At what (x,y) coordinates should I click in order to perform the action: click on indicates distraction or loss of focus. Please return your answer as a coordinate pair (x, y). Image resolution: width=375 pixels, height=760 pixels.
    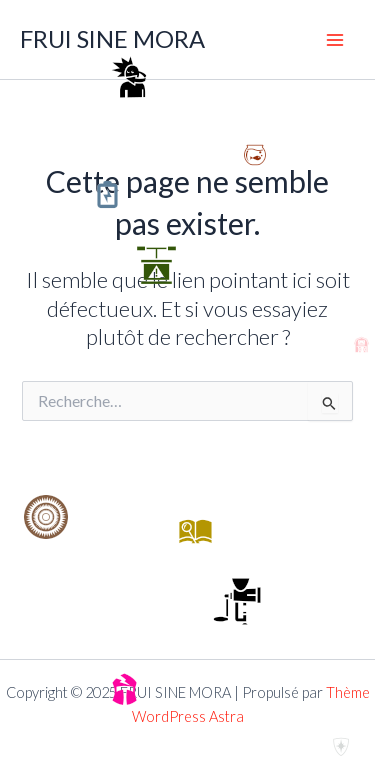
    Looking at the image, I should click on (129, 77).